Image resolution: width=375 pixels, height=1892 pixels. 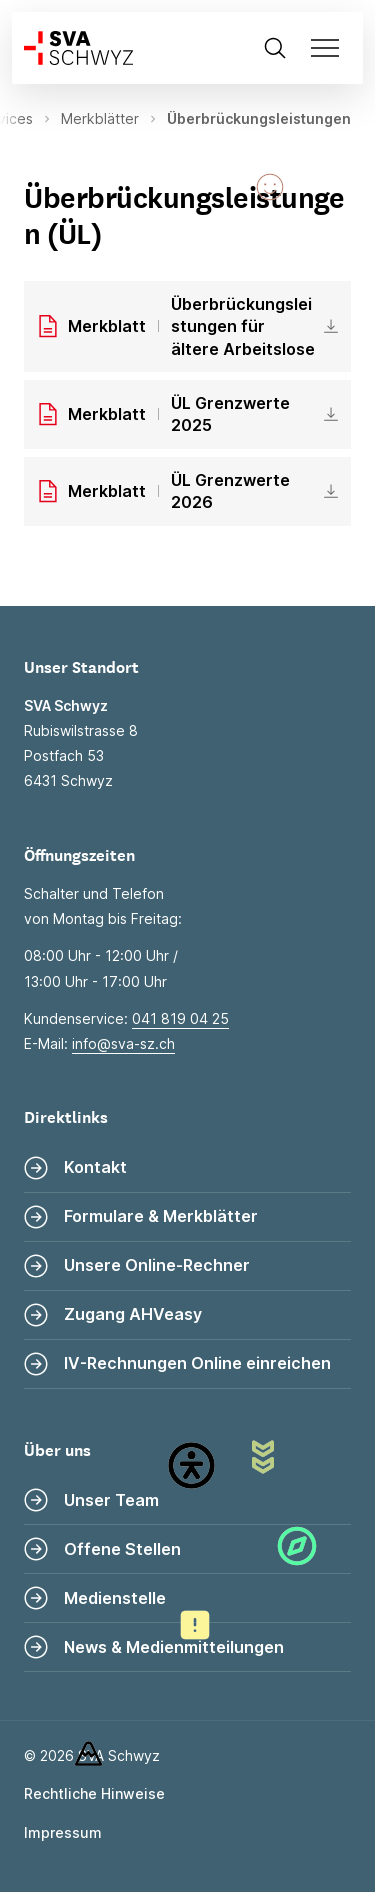 I want to click on indicates a warning or alert status, so click(x=195, y=1625).